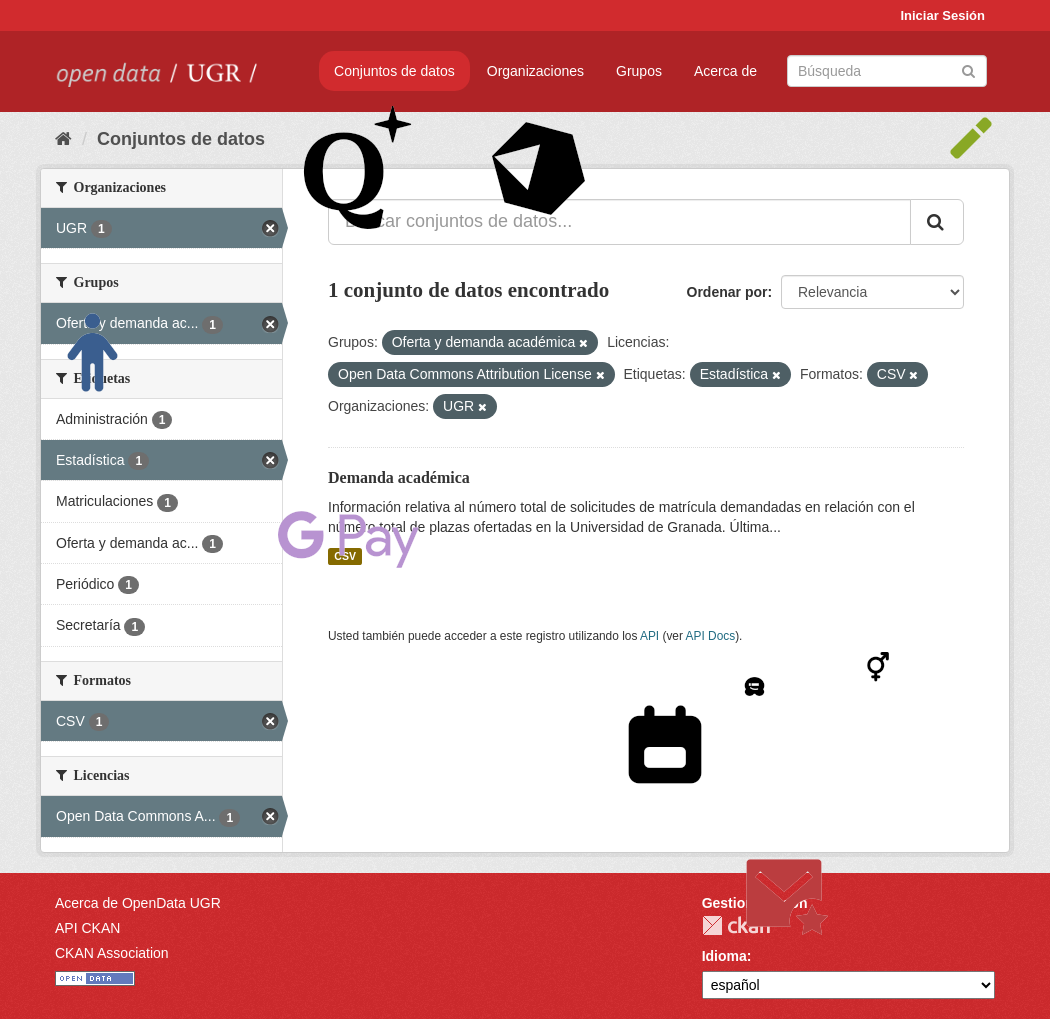 The height and width of the screenshot is (1019, 1050). What do you see at coordinates (357, 167) in the screenshot?
I see `open qwant search engine` at bounding box center [357, 167].